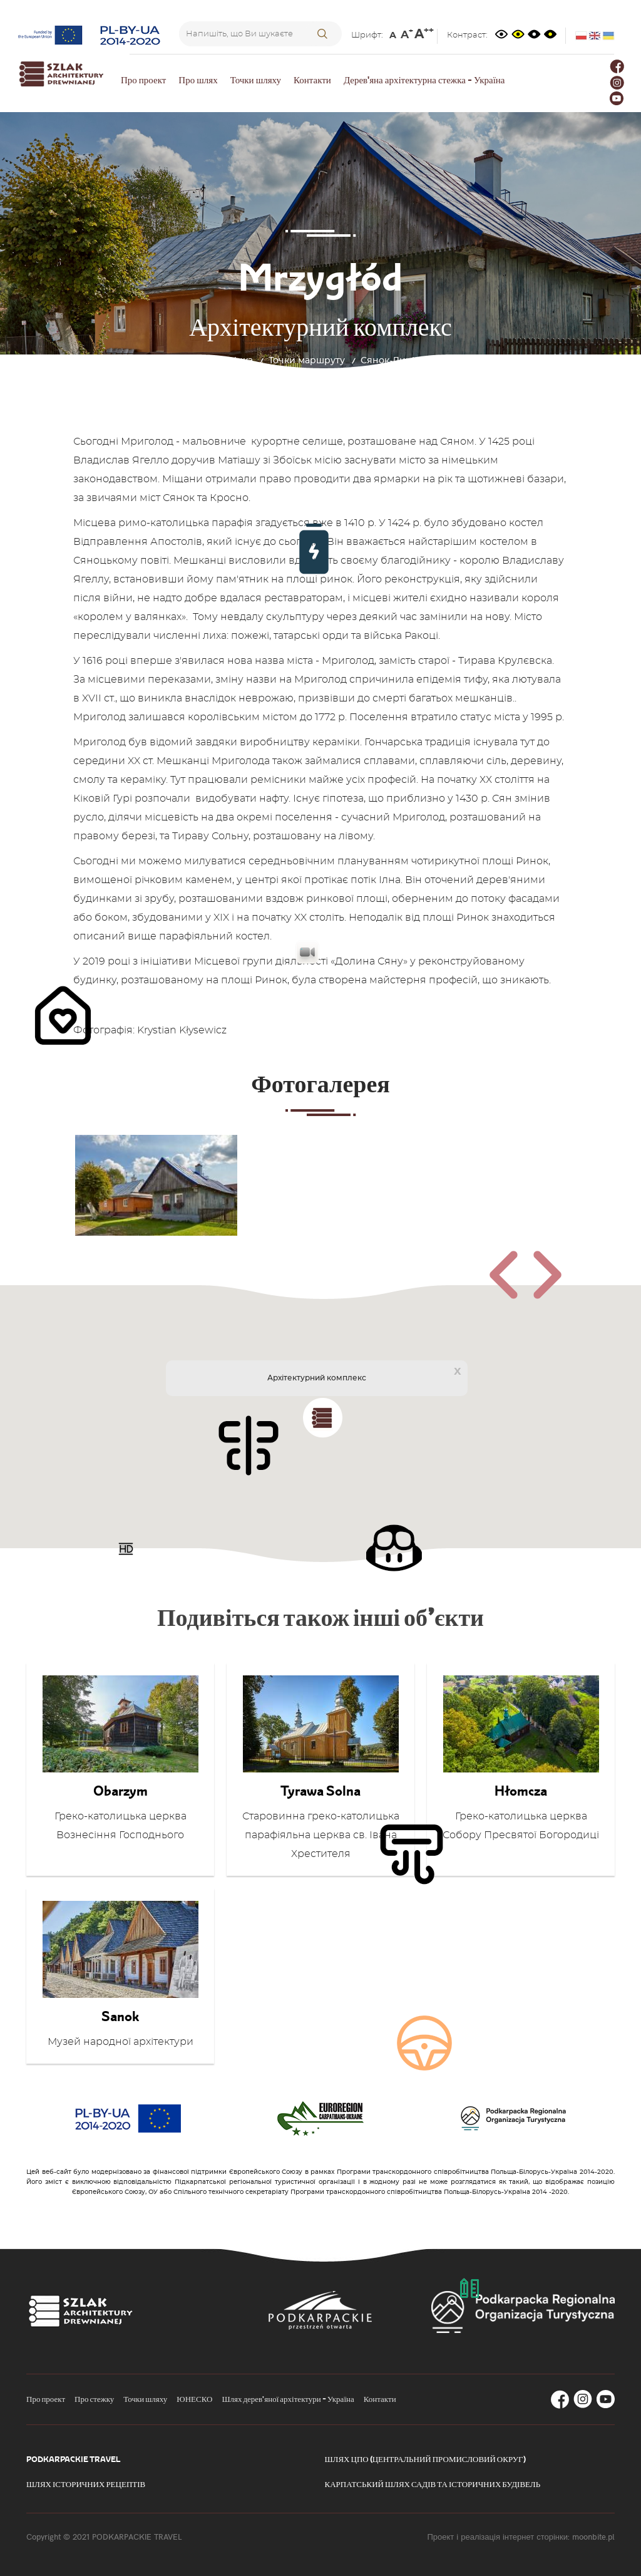 This screenshot has height=2576, width=641. Describe the element at coordinates (63, 1016) in the screenshot. I see `access your favorite or loved home` at that location.